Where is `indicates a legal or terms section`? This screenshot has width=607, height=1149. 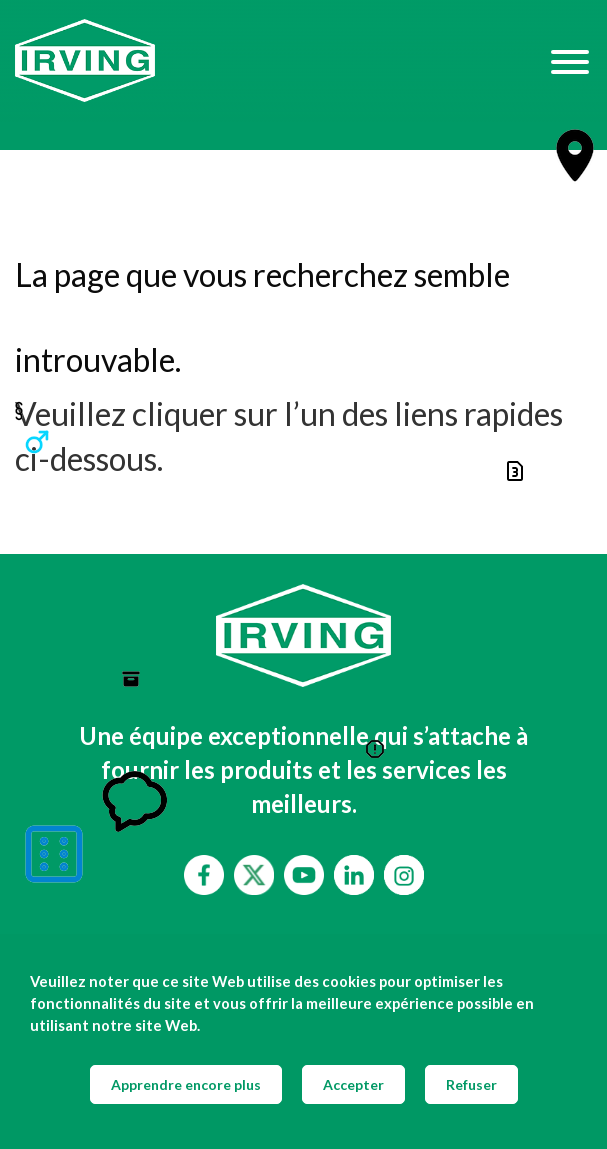
indicates a legal or terms section is located at coordinates (19, 411).